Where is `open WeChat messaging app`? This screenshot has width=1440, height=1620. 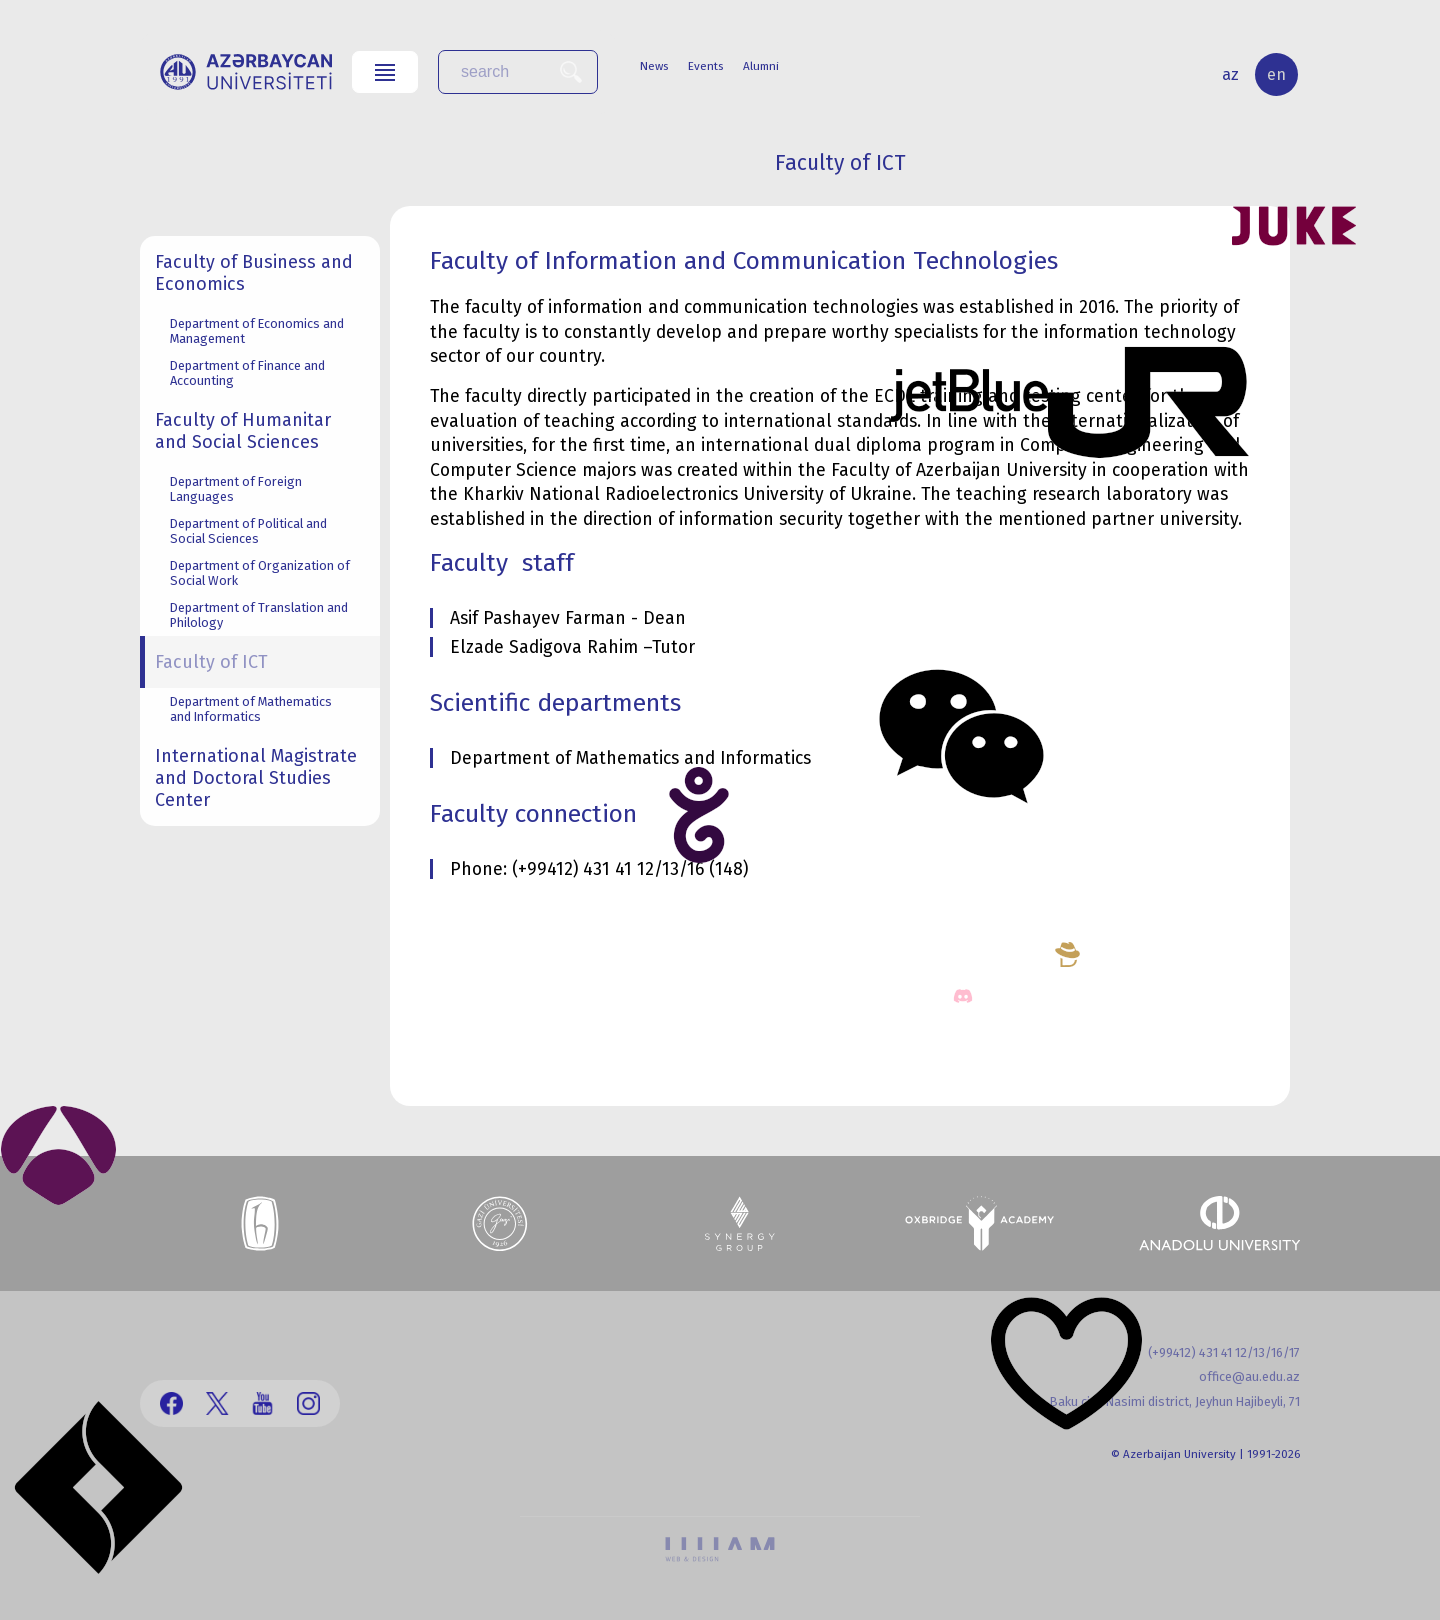 open WeChat messaging app is located at coordinates (961, 736).